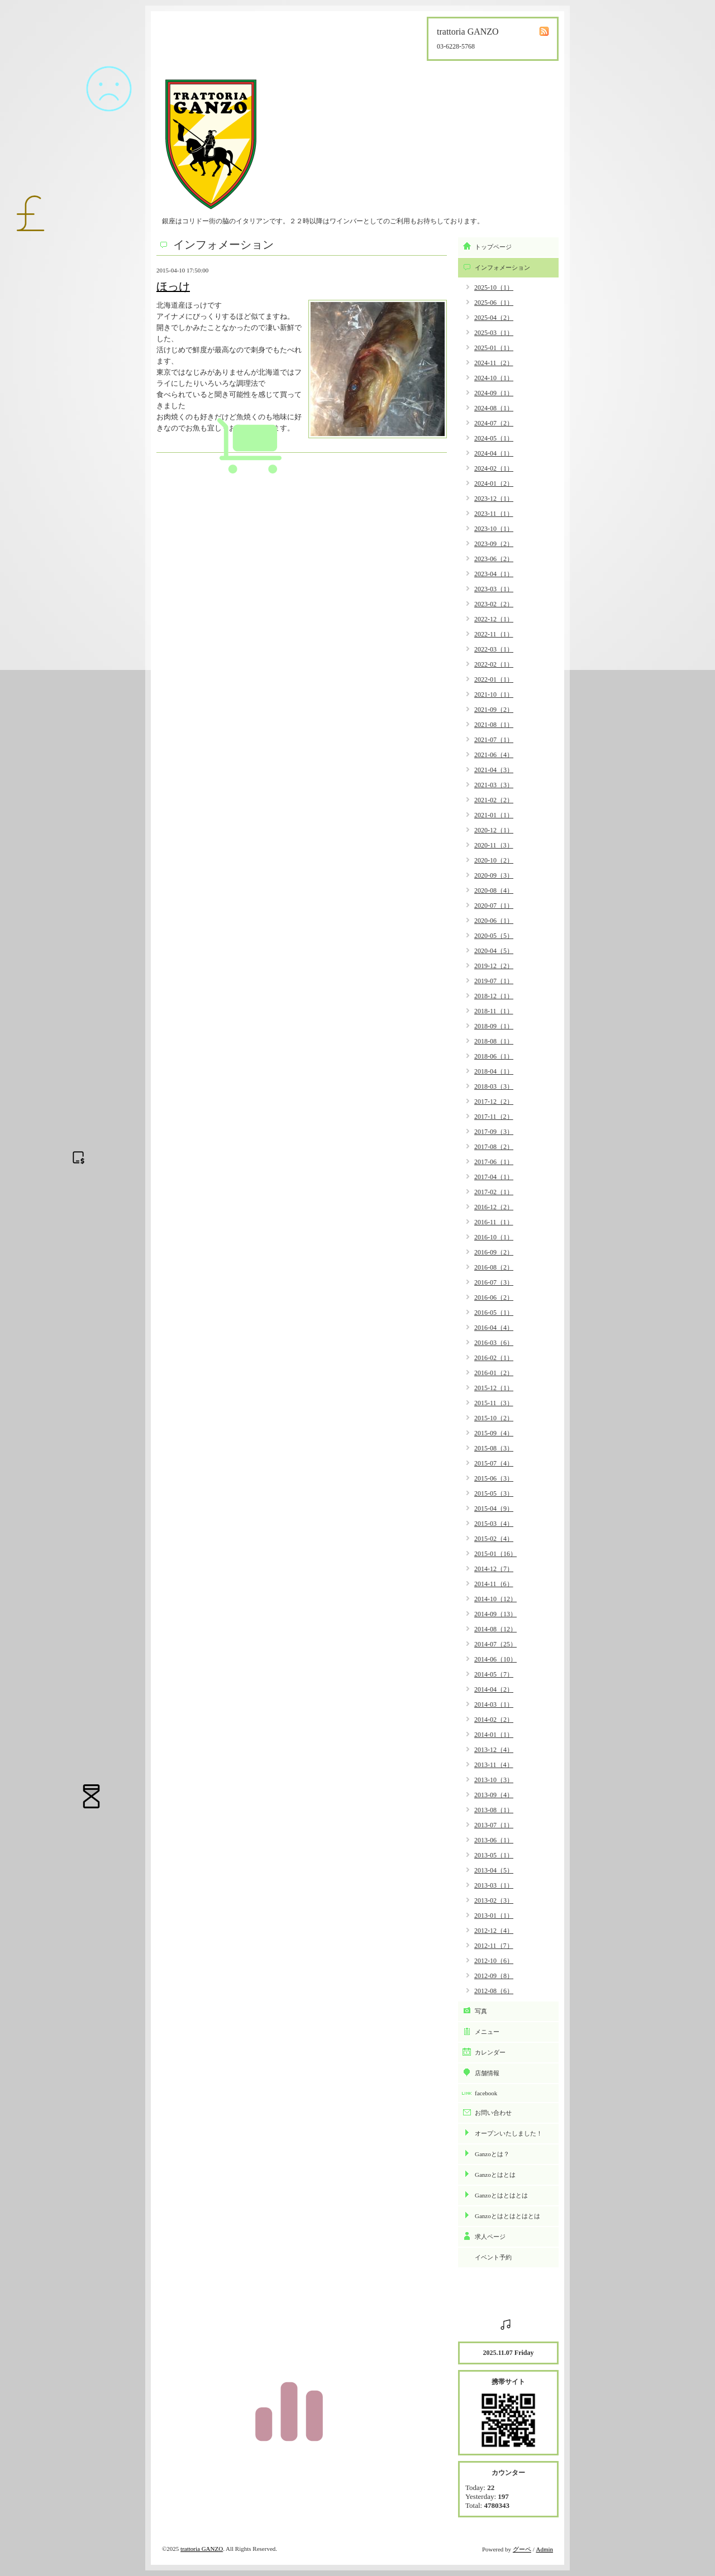 This screenshot has width=715, height=2576. Describe the element at coordinates (248, 442) in the screenshot. I see `view your shopping cart` at that location.